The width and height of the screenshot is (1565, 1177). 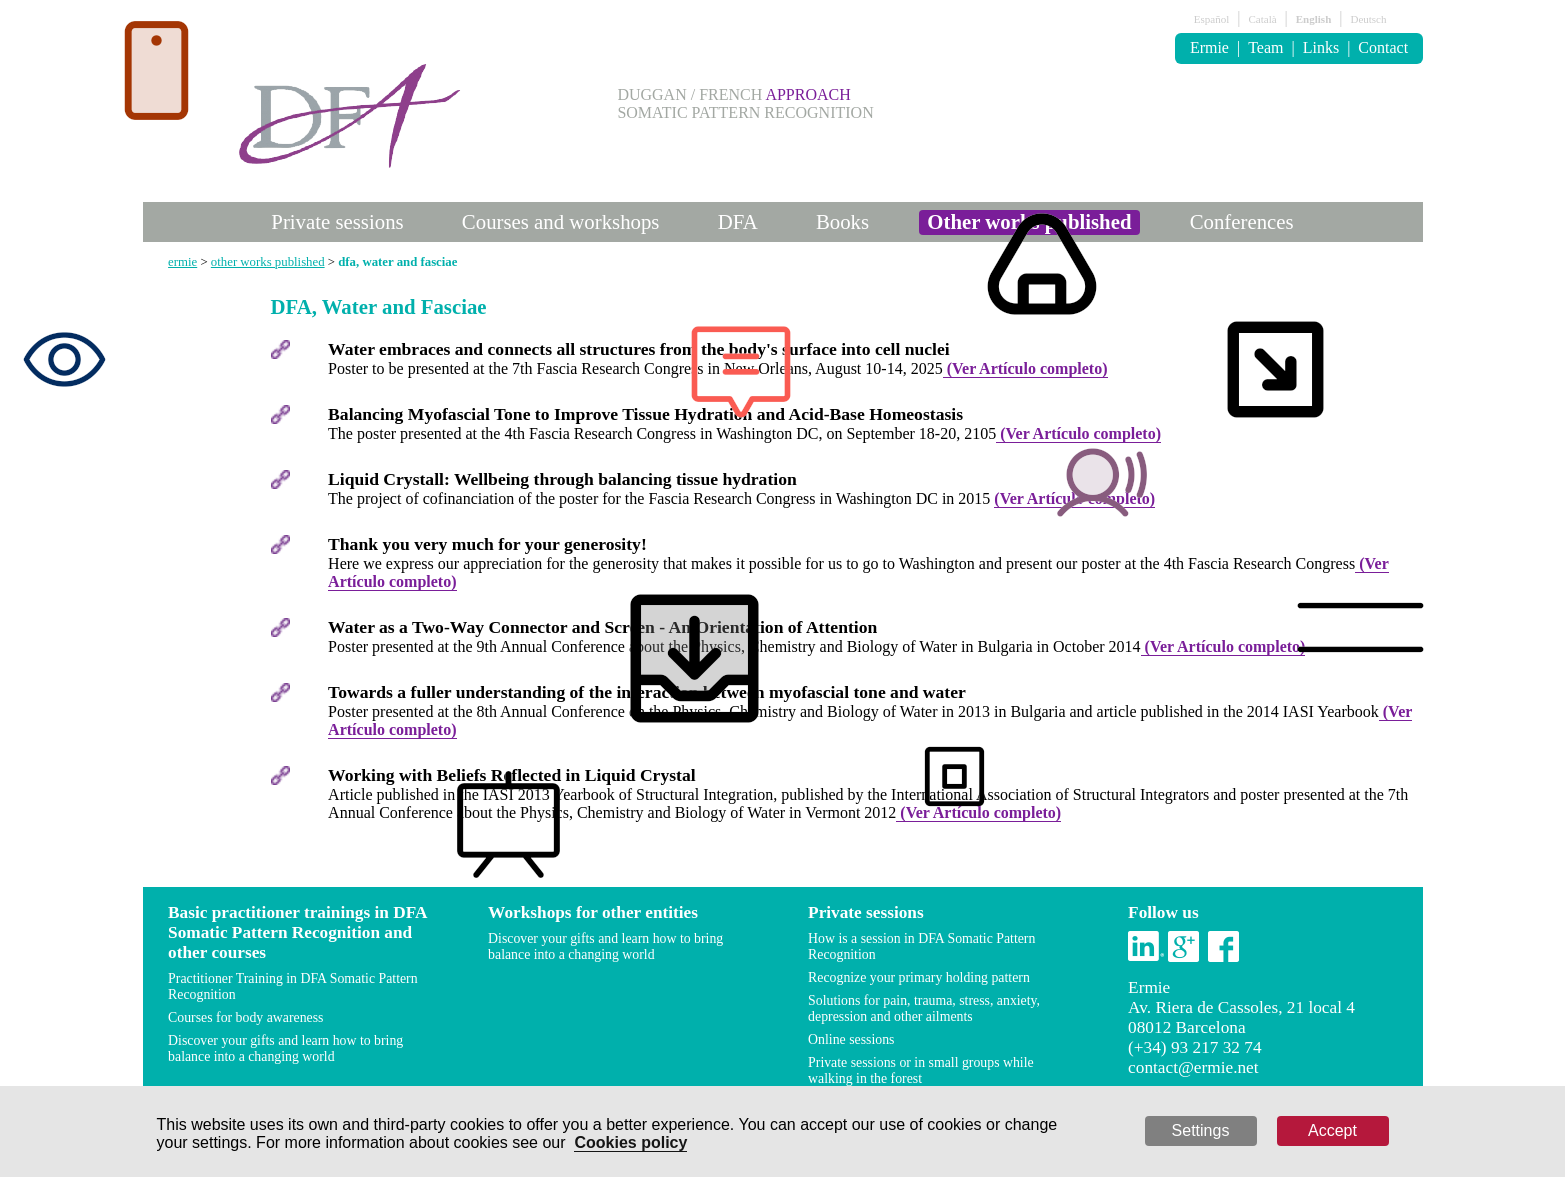 I want to click on open chat or messaging, so click(x=741, y=368).